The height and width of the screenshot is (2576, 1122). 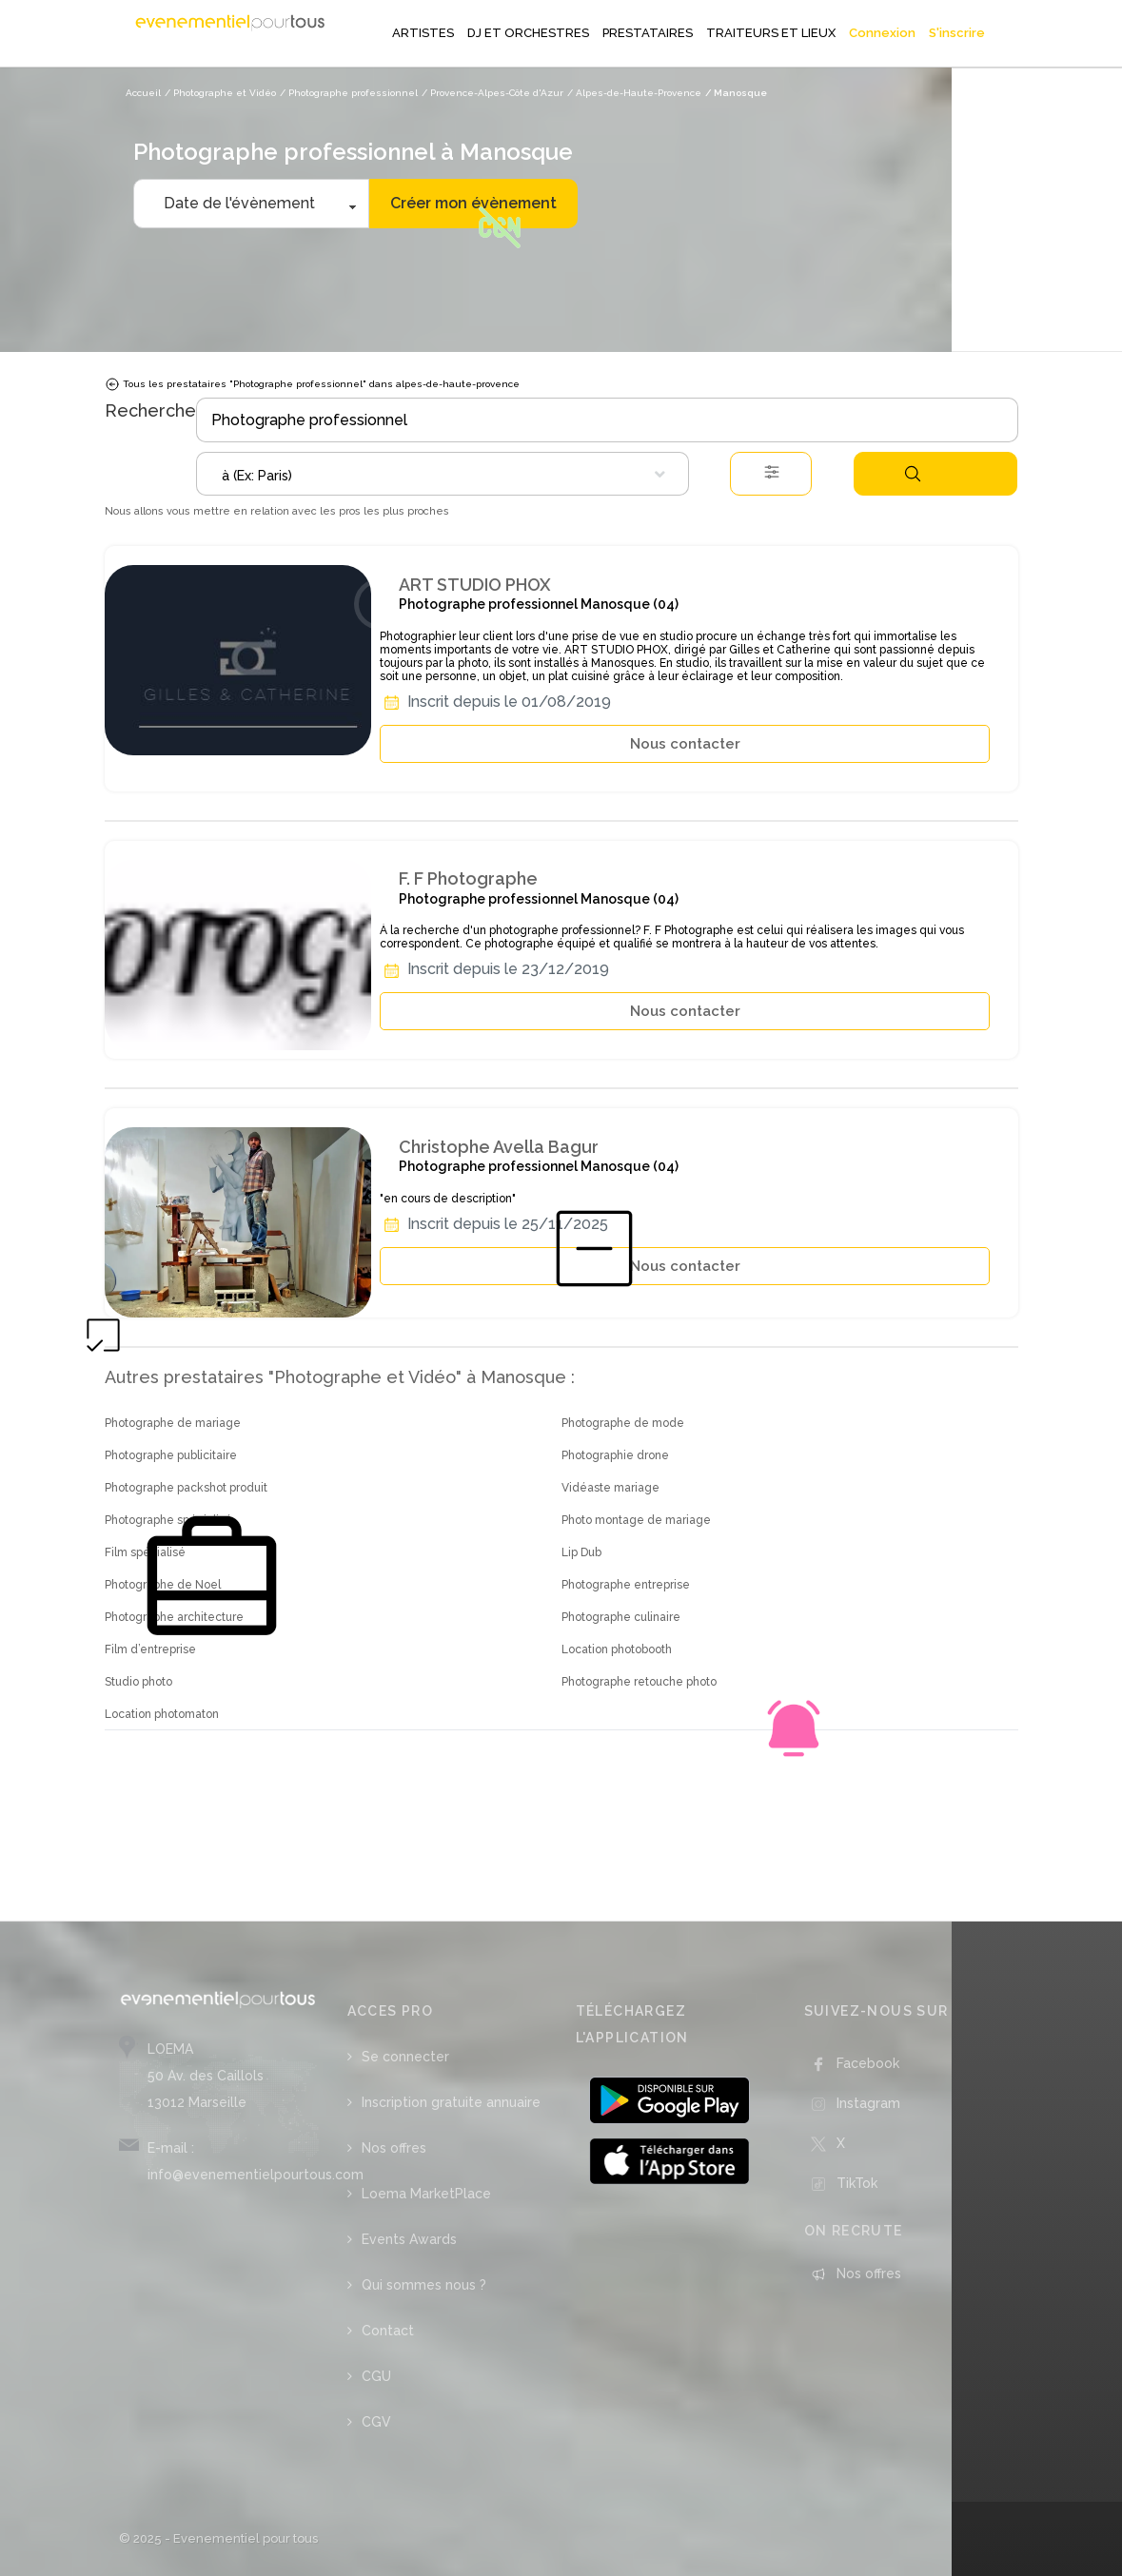 What do you see at coordinates (103, 1335) in the screenshot?
I see `mark task as complete` at bounding box center [103, 1335].